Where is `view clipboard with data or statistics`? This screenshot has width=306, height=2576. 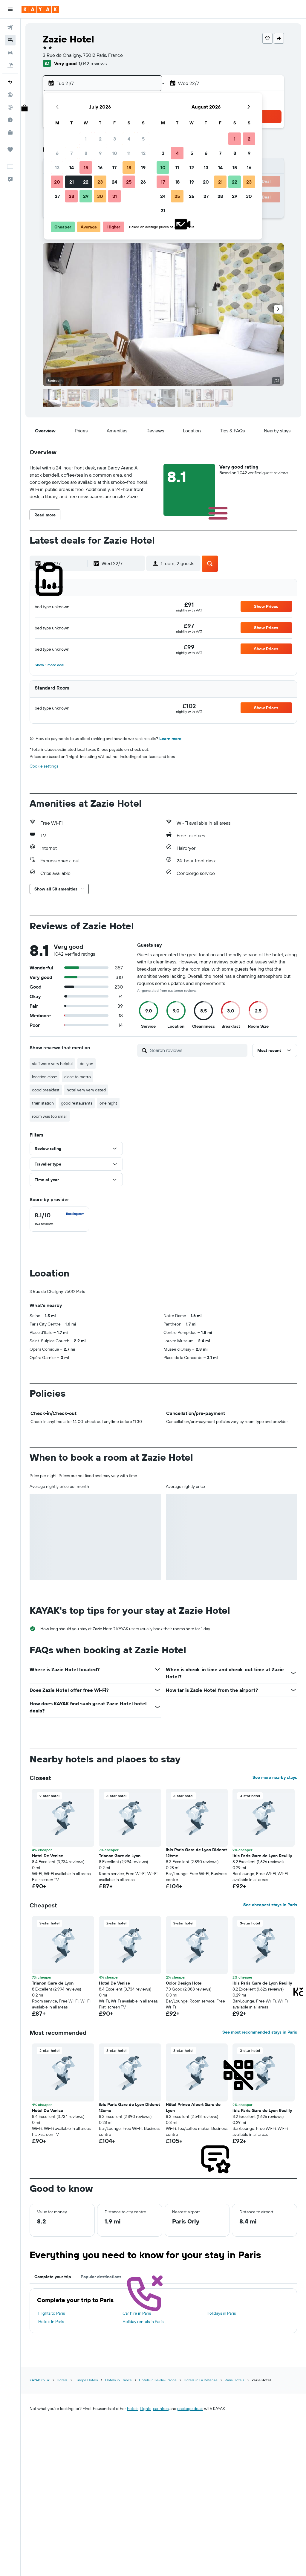
view clipboard with data or statistics is located at coordinates (49, 579).